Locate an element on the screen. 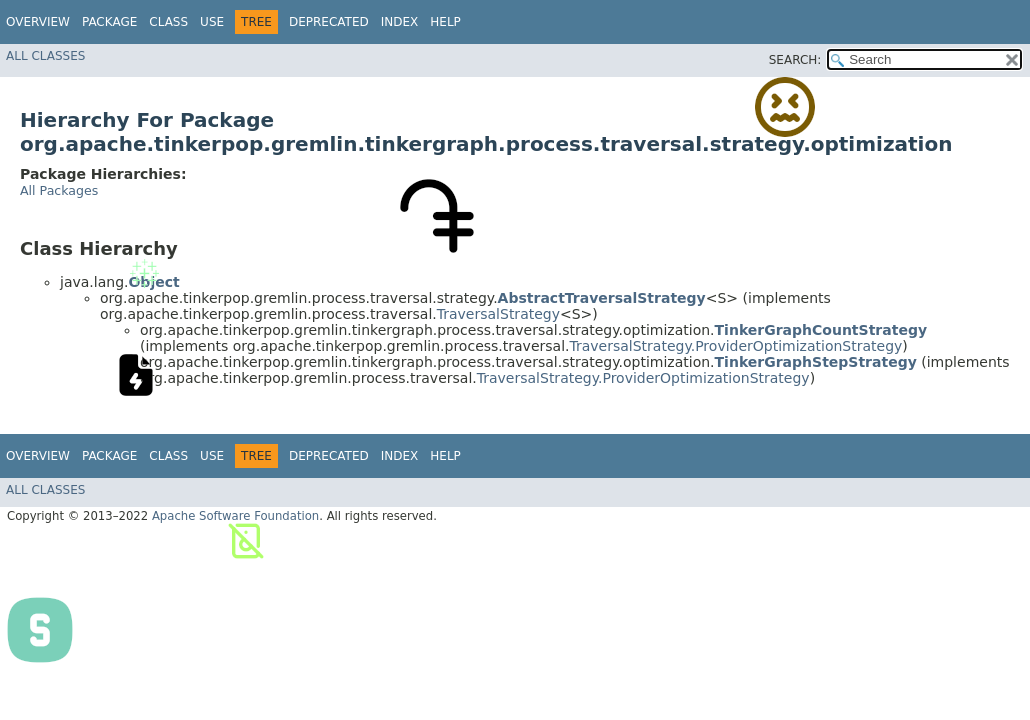 Image resolution: width=1030 pixels, height=720 pixels. open Tableau application is located at coordinates (144, 273).